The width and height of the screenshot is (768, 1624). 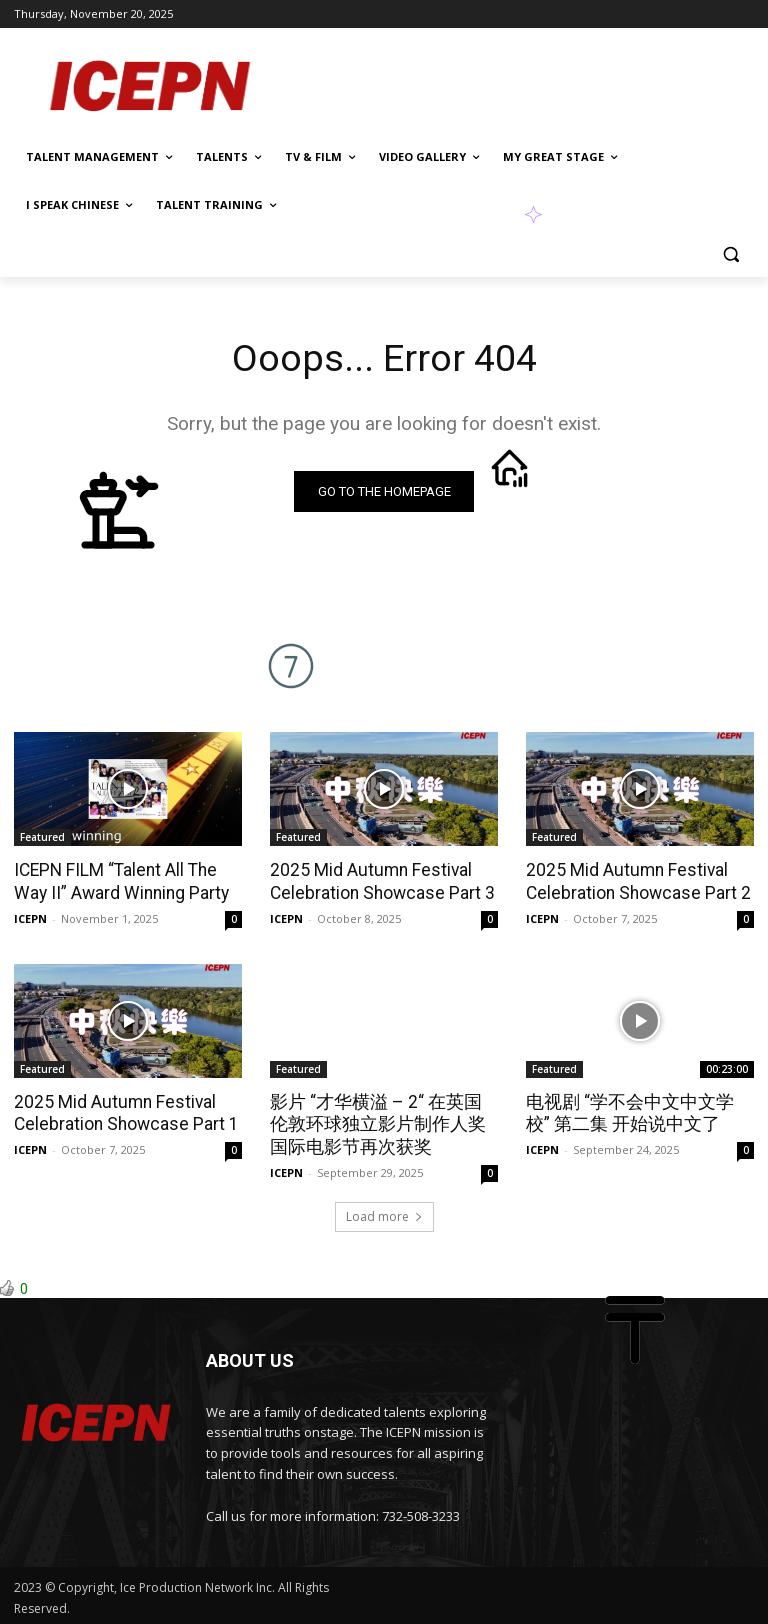 I want to click on indicates step 7 in a numbered sequence or process, so click(x=291, y=666).